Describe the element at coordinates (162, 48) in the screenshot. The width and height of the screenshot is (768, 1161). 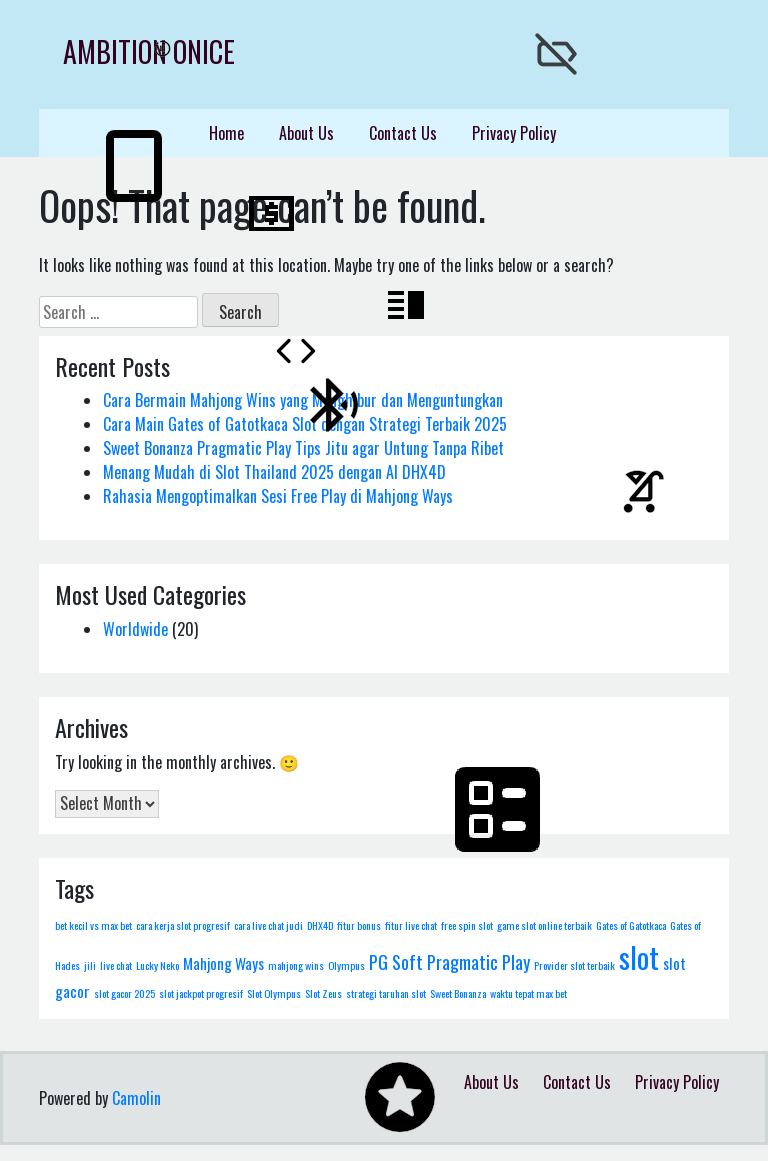
I see `motion photo playback is paused` at that location.